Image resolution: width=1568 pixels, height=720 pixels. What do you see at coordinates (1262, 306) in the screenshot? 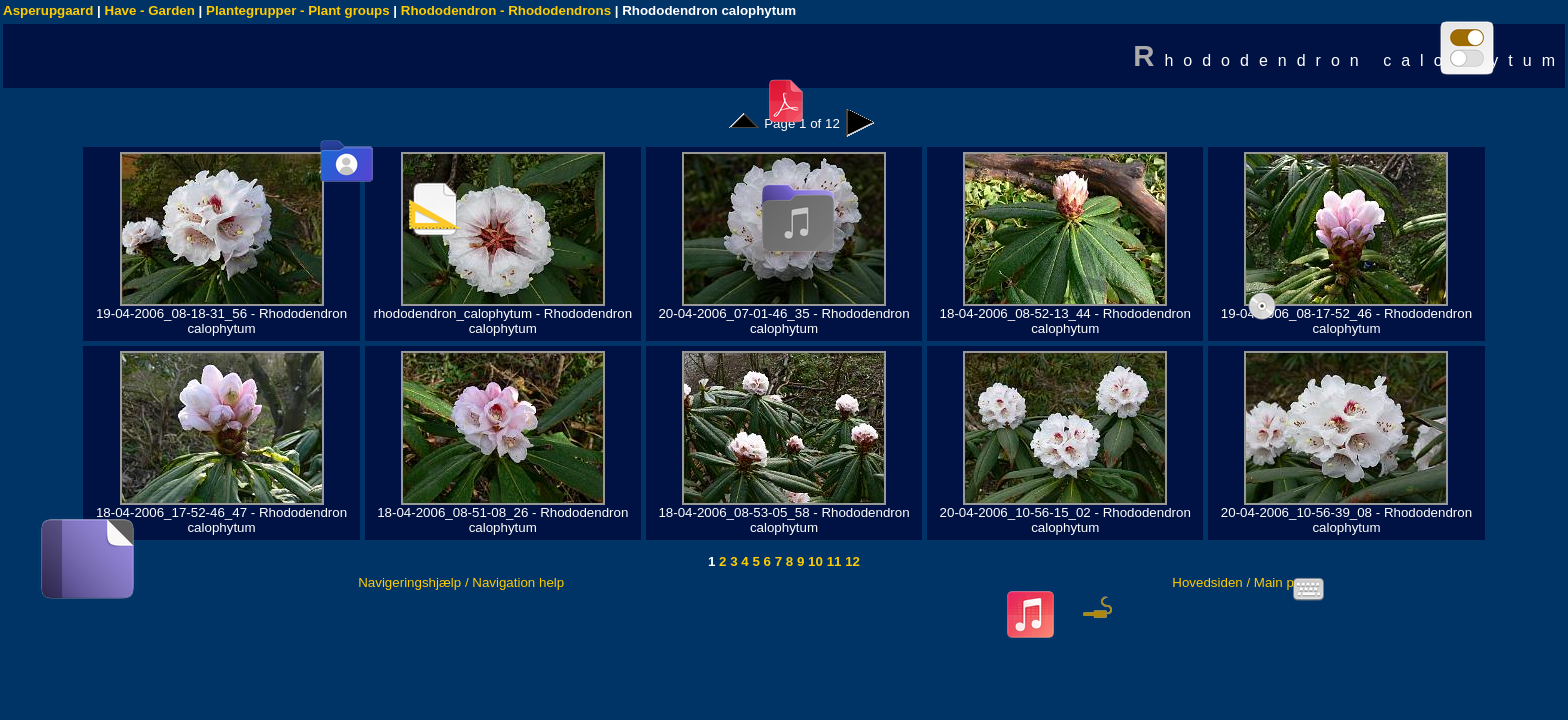
I see `access CD/DVD drive contents` at bounding box center [1262, 306].